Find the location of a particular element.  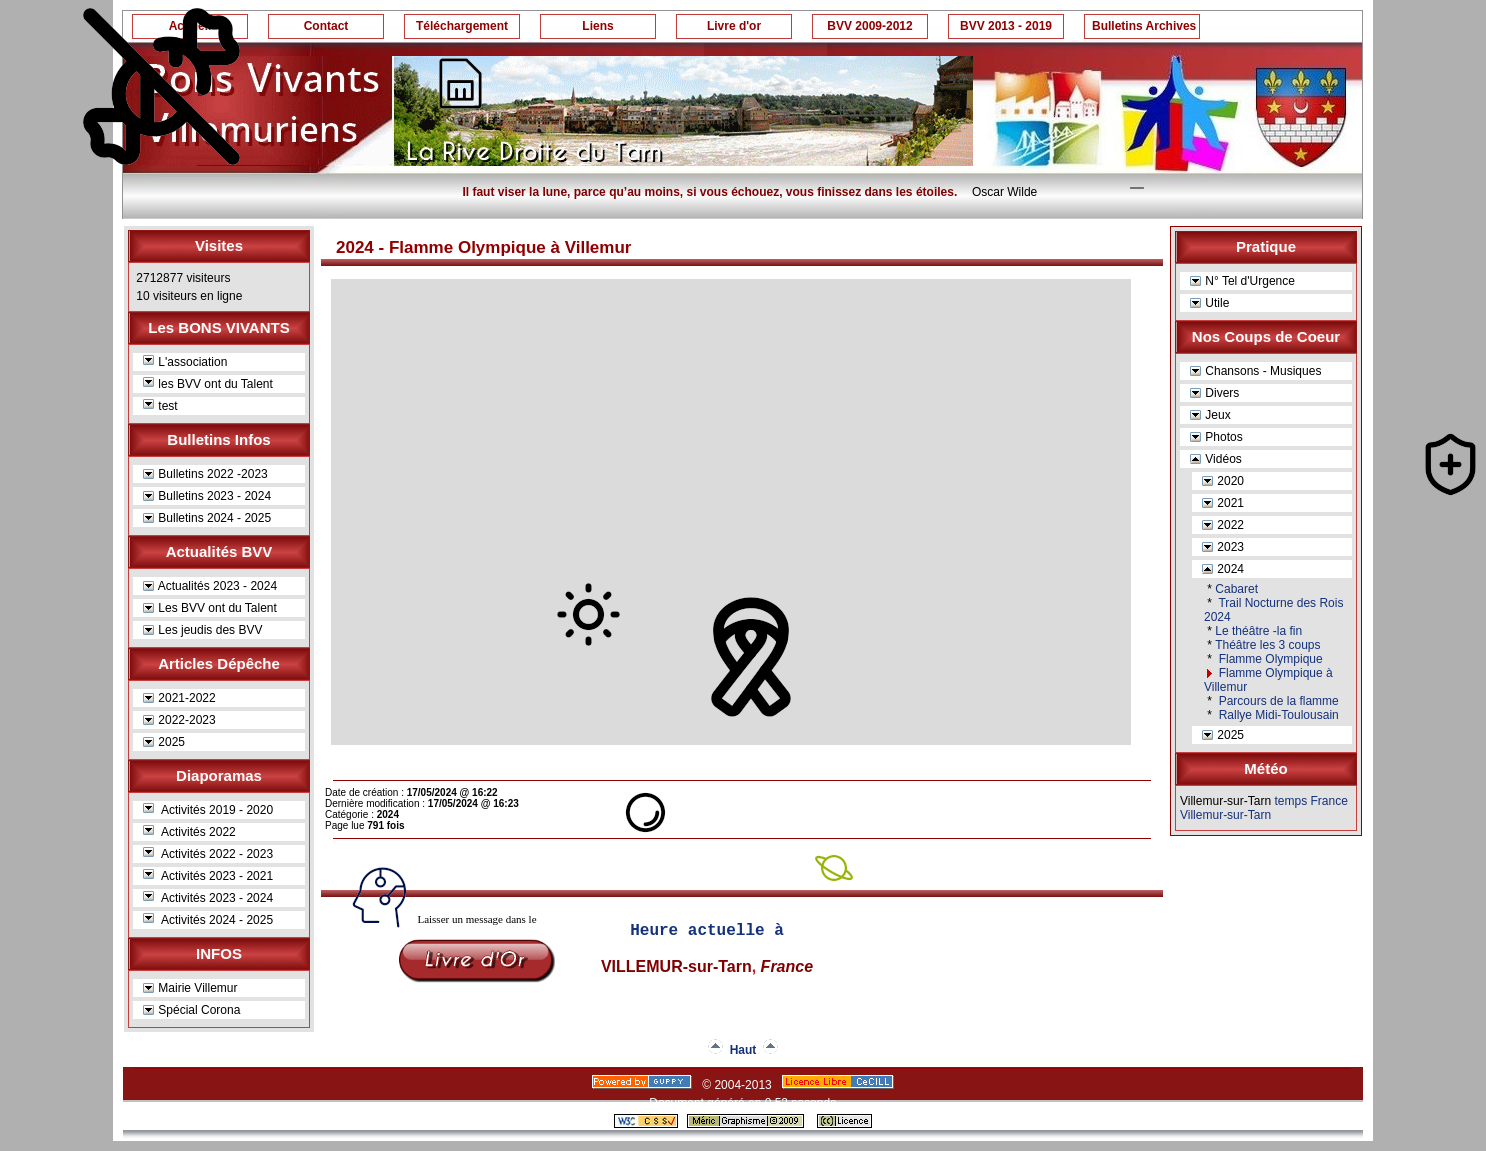

access AI or machine learning features is located at coordinates (380, 897).